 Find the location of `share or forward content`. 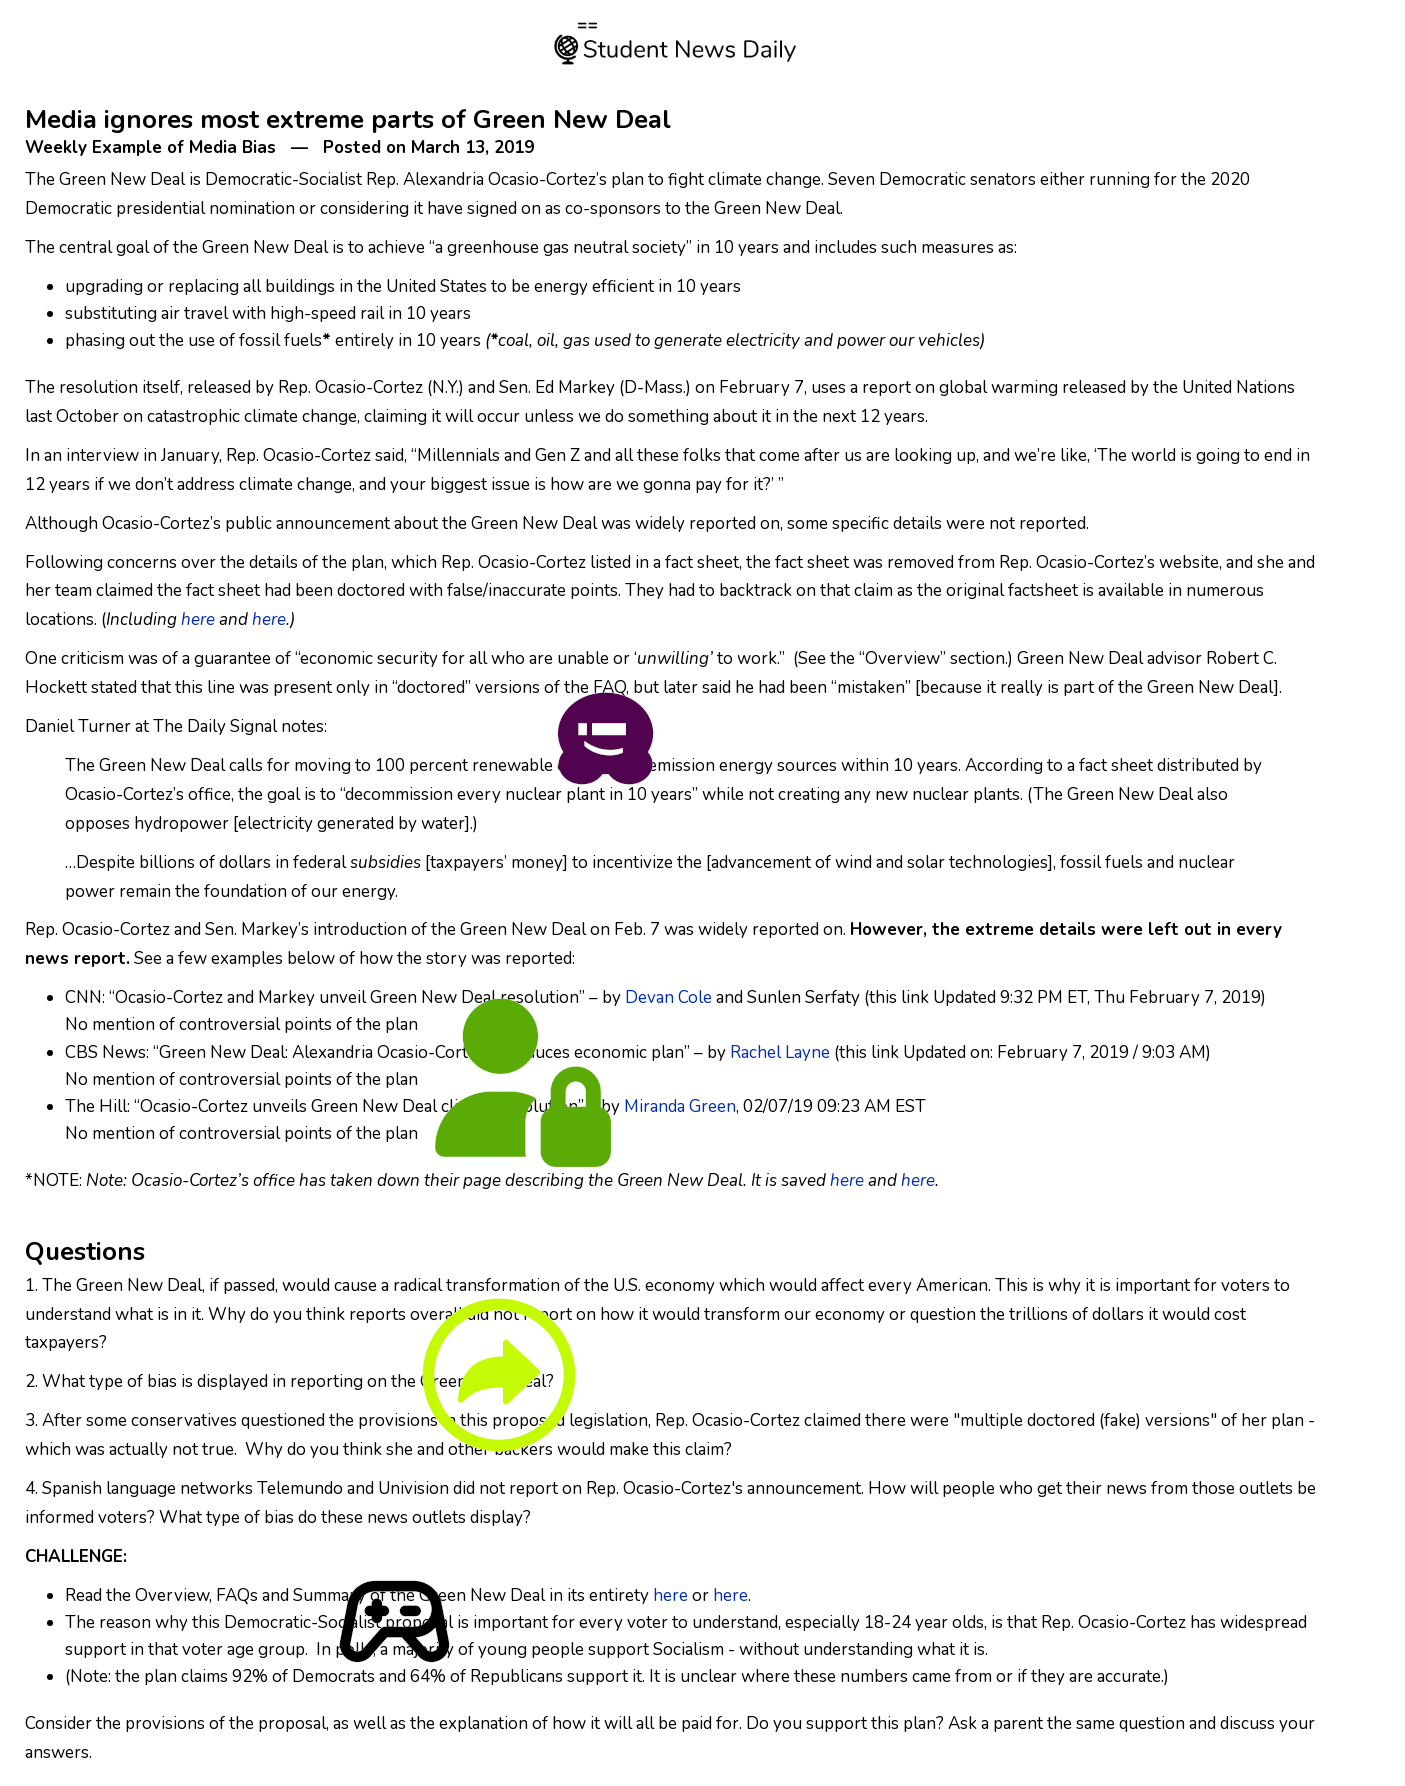

share or forward content is located at coordinates (499, 1375).